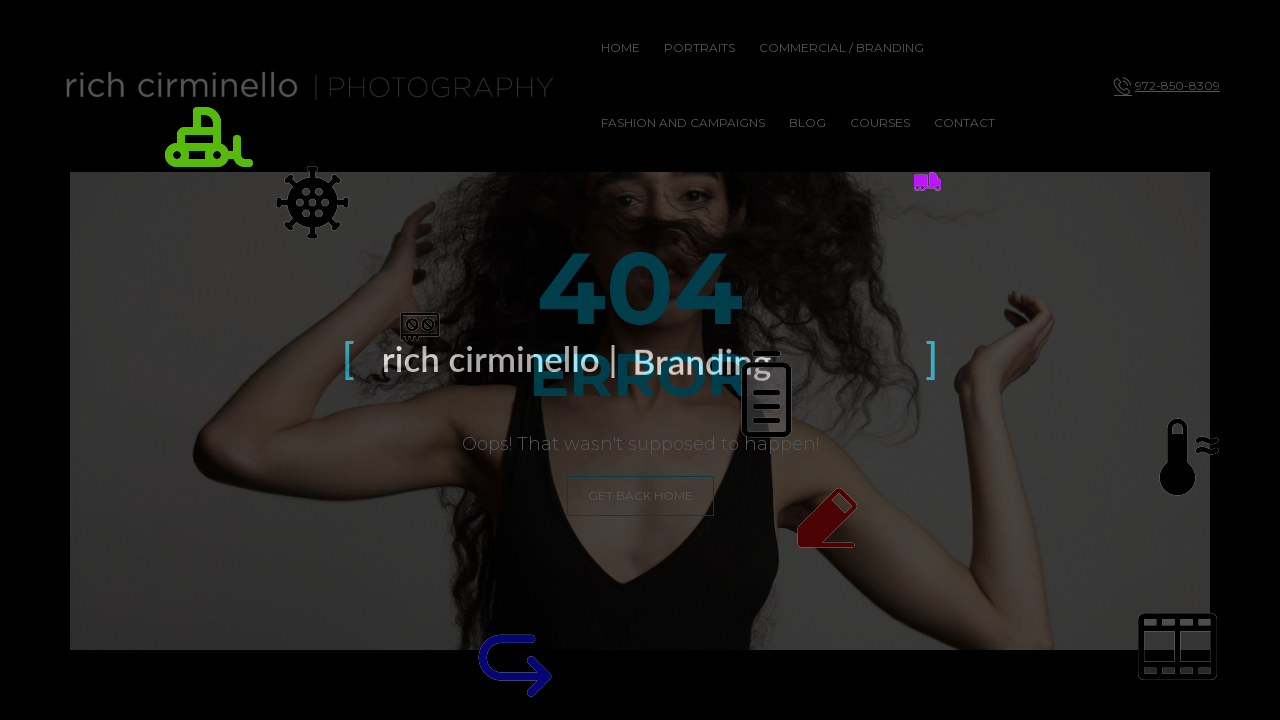 The image size is (1280, 720). What do you see at coordinates (1180, 457) in the screenshot?
I see `indicates high temperature or heat warning` at bounding box center [1180, 457].